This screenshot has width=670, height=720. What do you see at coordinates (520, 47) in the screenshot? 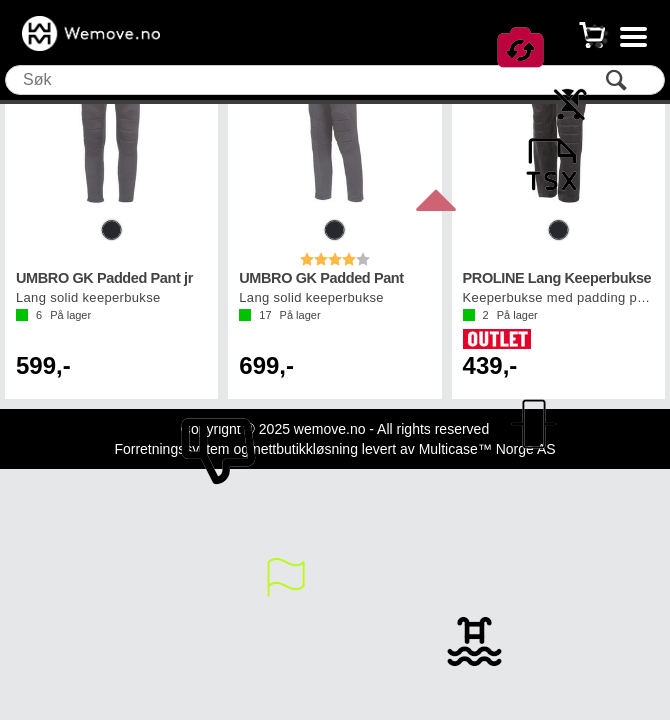
I see `switch between front and rear camera` at bounding box center [520, 47].